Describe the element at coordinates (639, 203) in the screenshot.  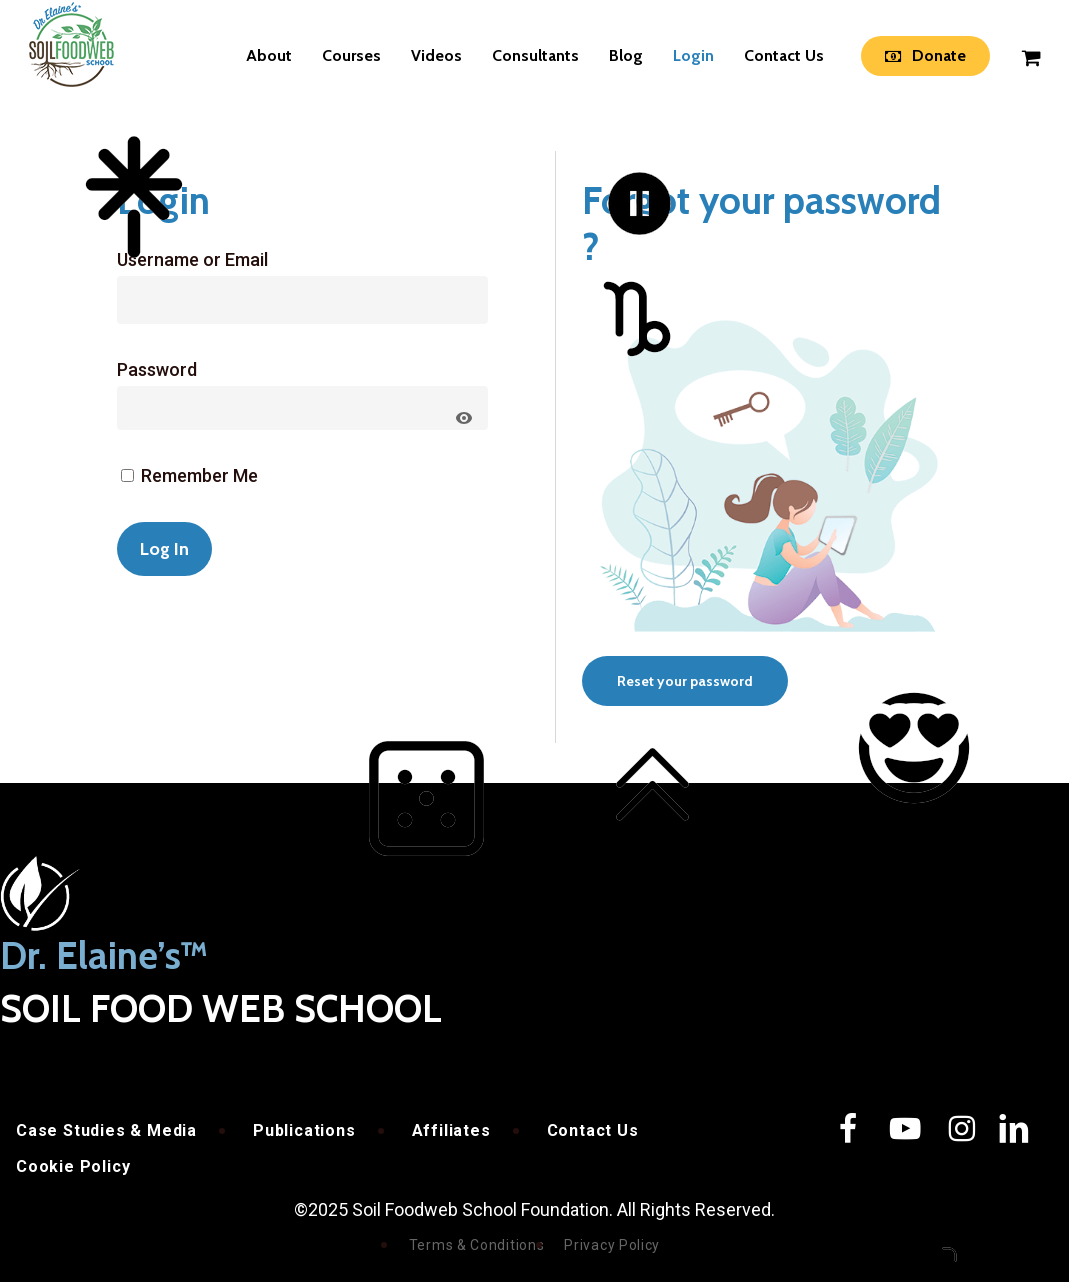
I see `pause media playback` at that location.